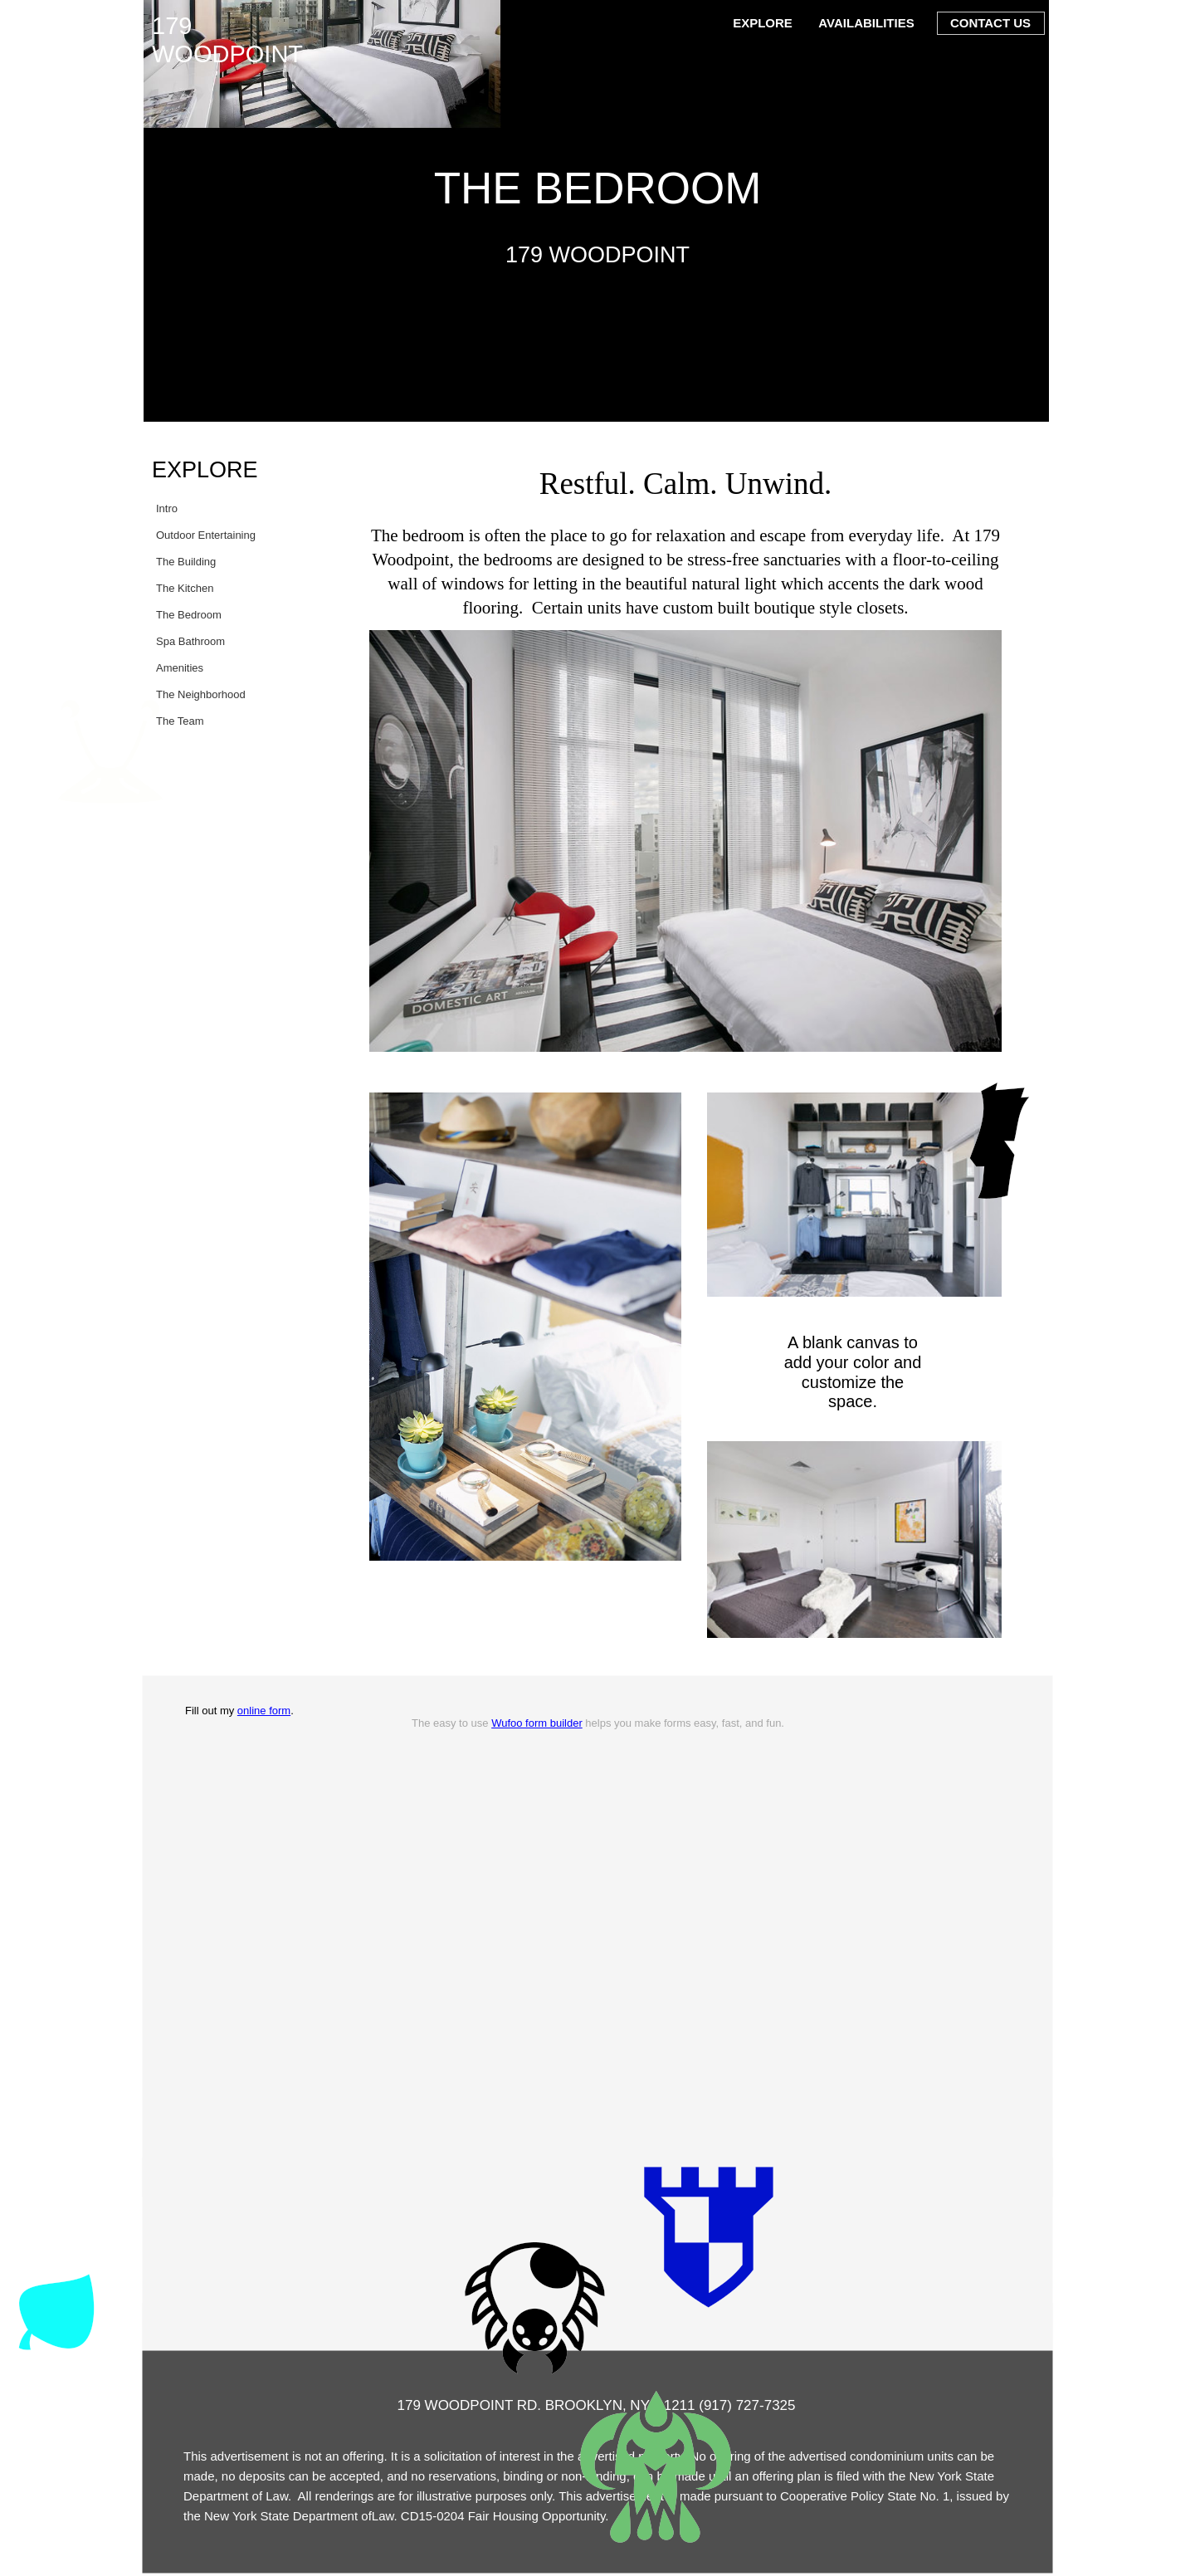 Image resolution: width=1195 pixels, height=2576 pixels. Describe the element at coordinates (110, 749) in the screenshot. I see `indicates slow loading or processing speed` at that location.